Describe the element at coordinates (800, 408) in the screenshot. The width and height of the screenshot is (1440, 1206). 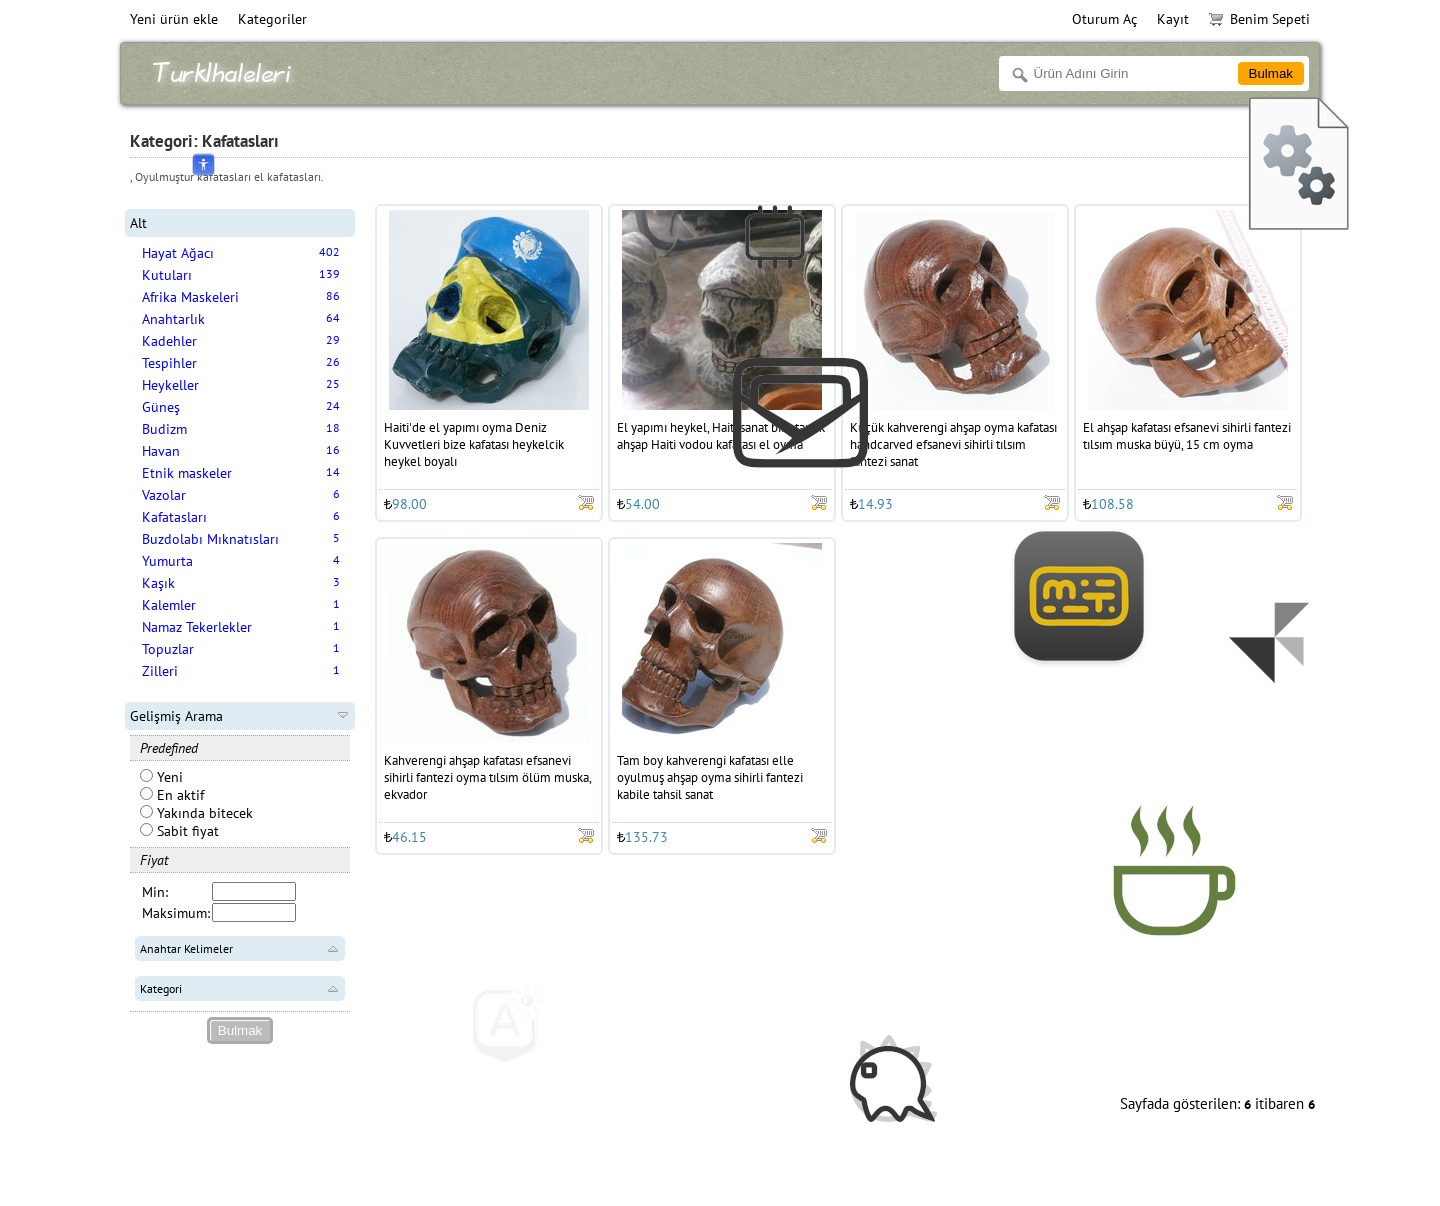
I see `open the mail app` at that location.